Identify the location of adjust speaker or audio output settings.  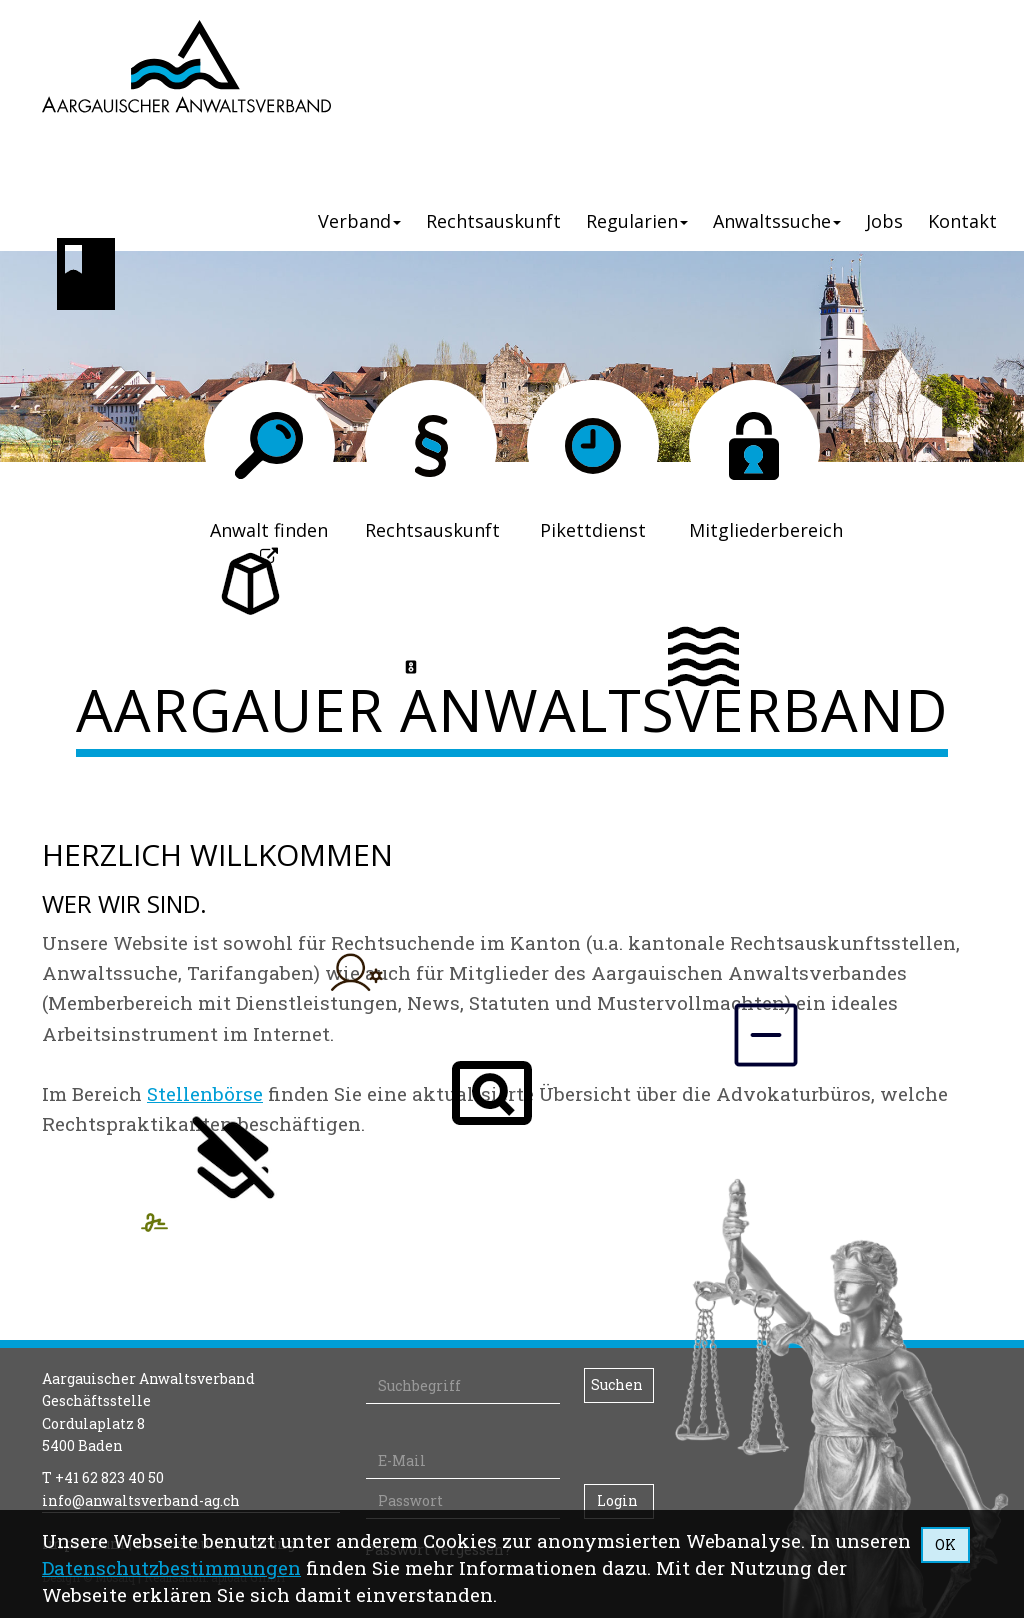
(411, 667).